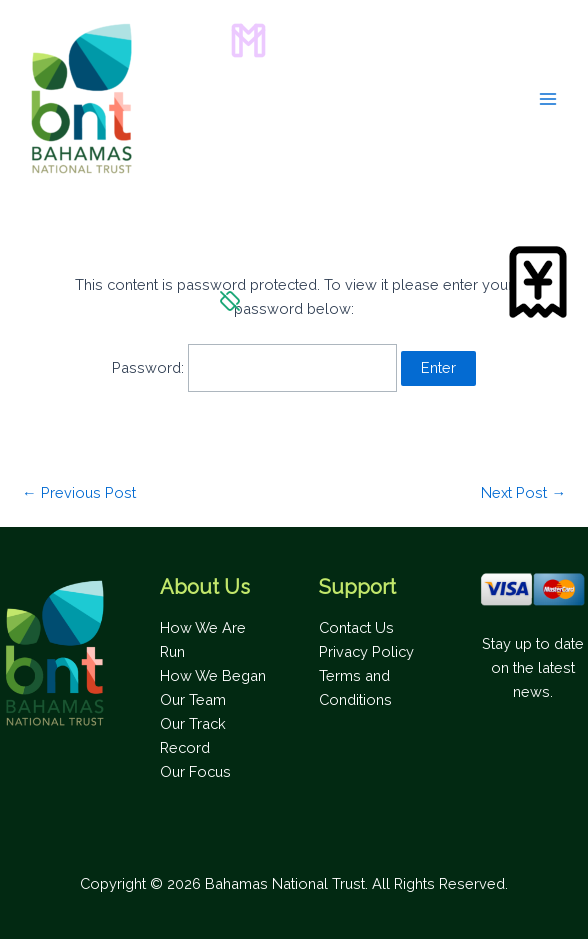  Describe the element at coordinates (538, 282) in the screenshot. I see `view receipt in yuan currency` at that location.